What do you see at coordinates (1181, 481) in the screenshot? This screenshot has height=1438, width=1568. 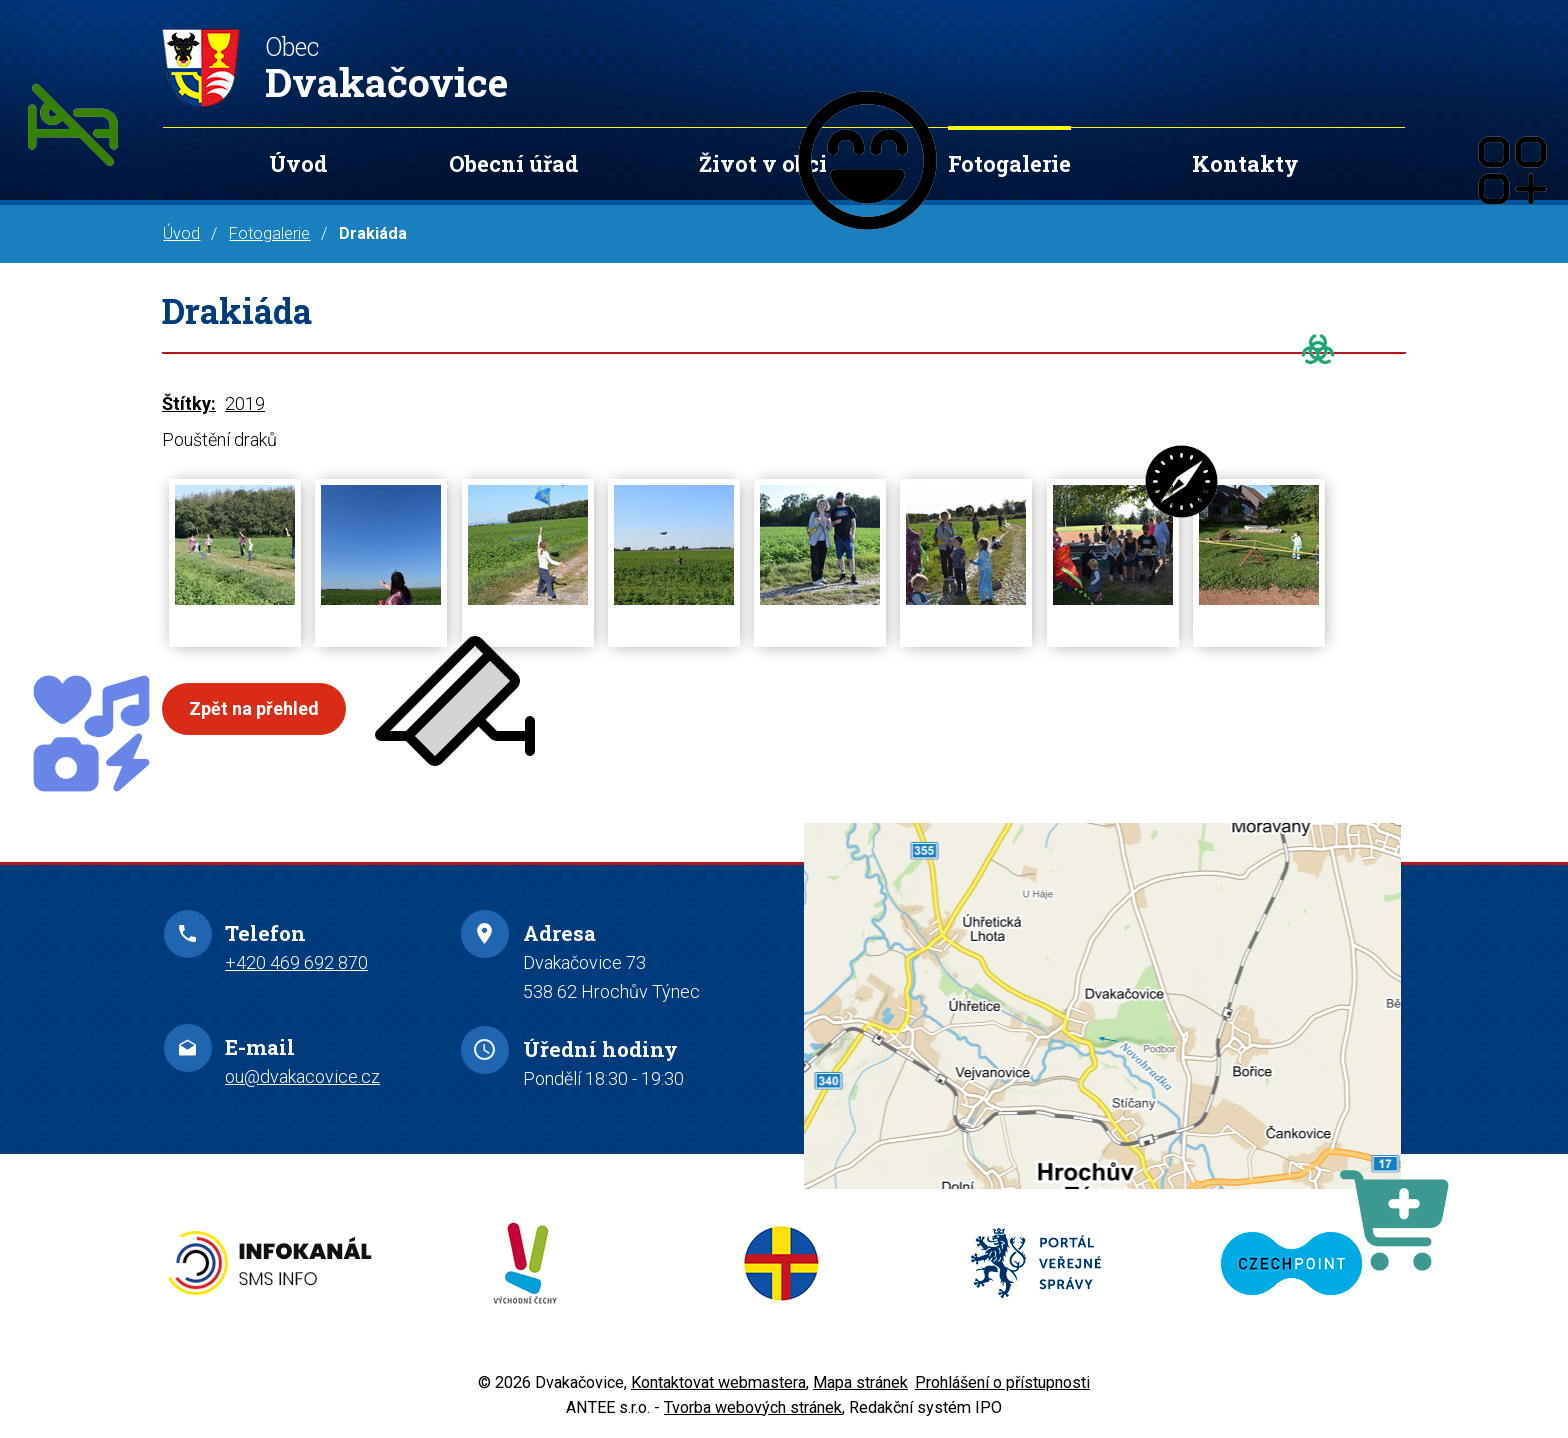 I see `open Safari web browser` at bounding box center [1181, 481].